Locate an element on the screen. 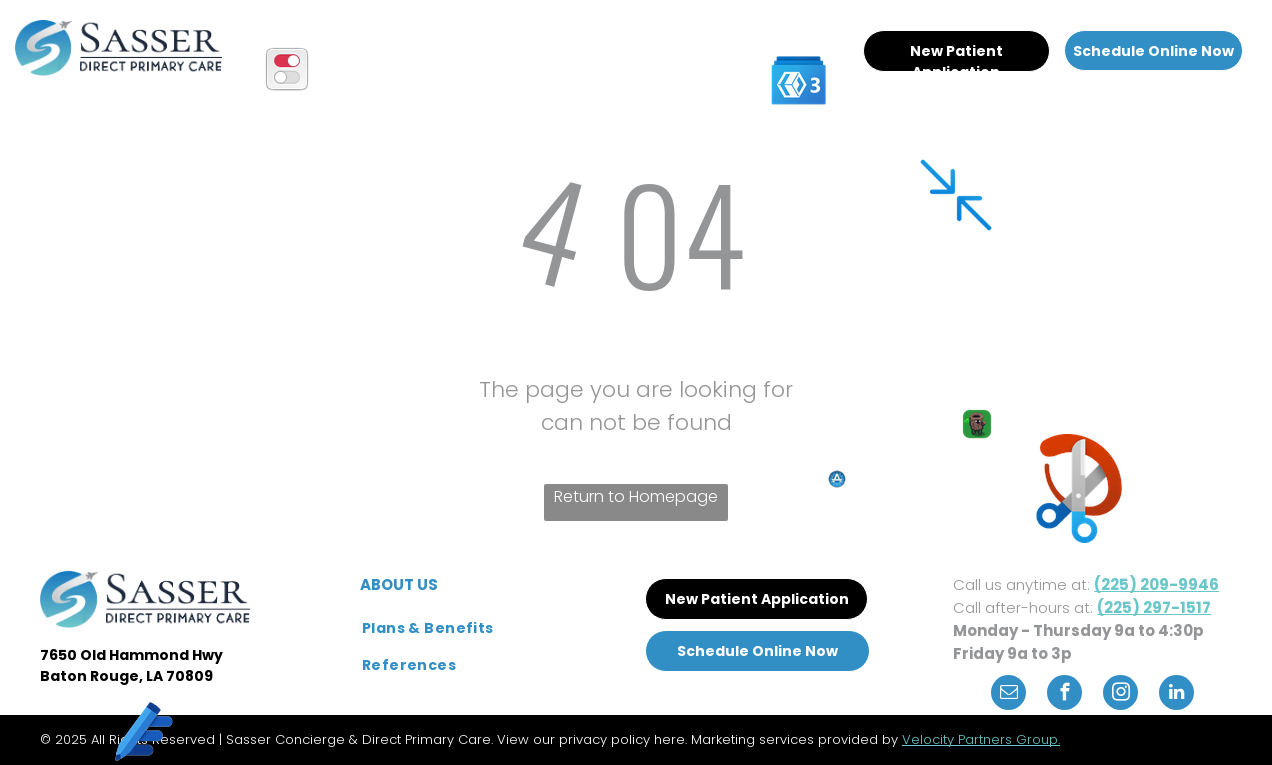 This screenshot has width=1272, height=765. compress or reduce file size is located at coordinates (956, 195).